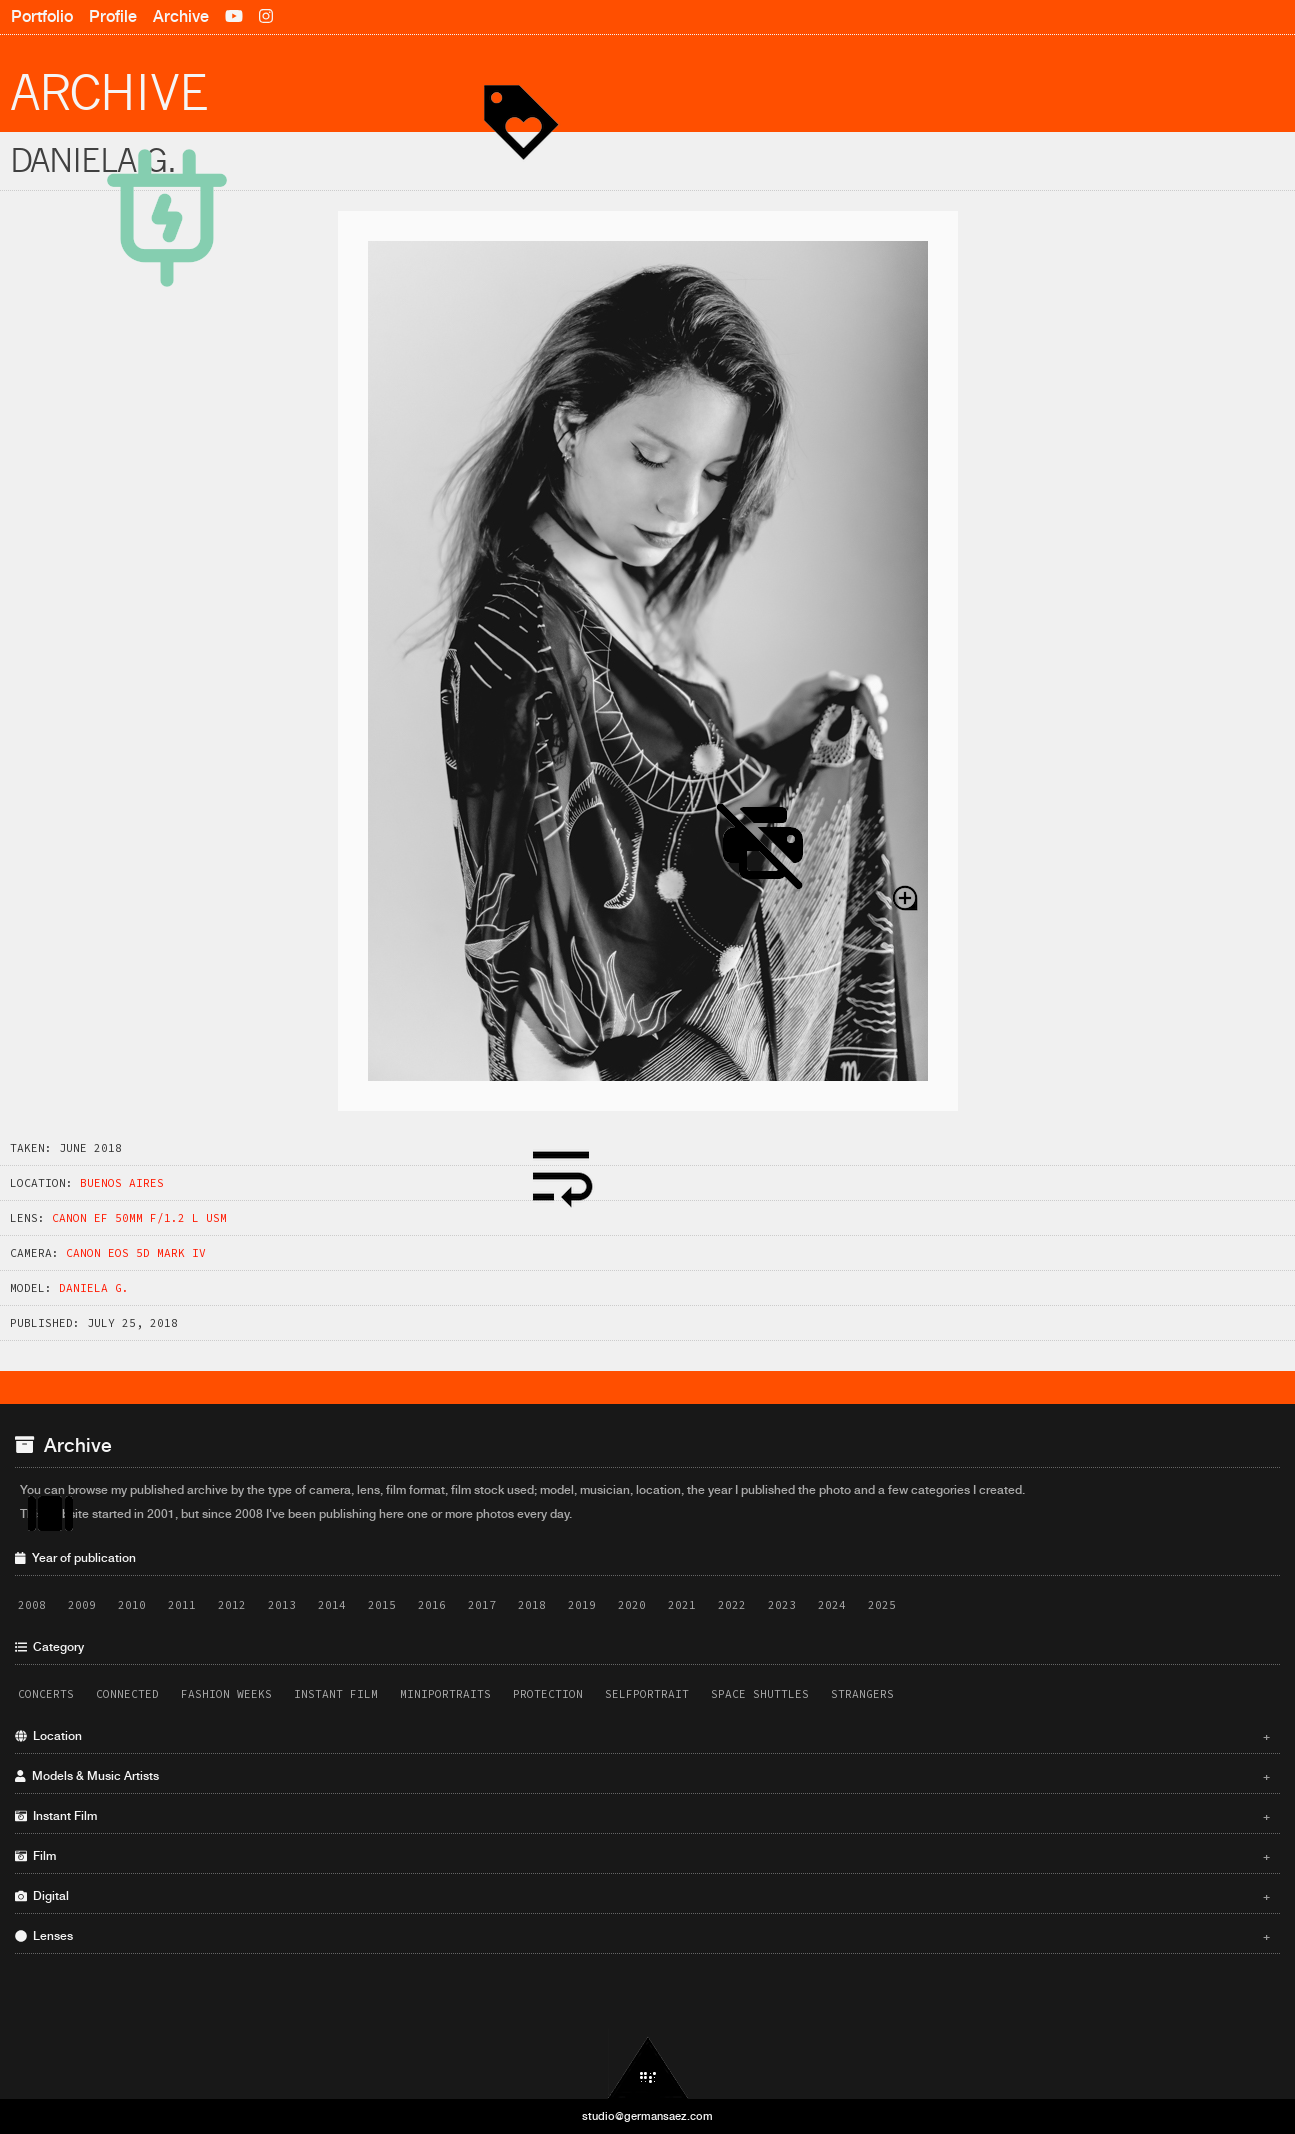 The width and height of the screenshot is (1295, 2134). I want to click on switch to array or column view layout, so click(49, 1515).